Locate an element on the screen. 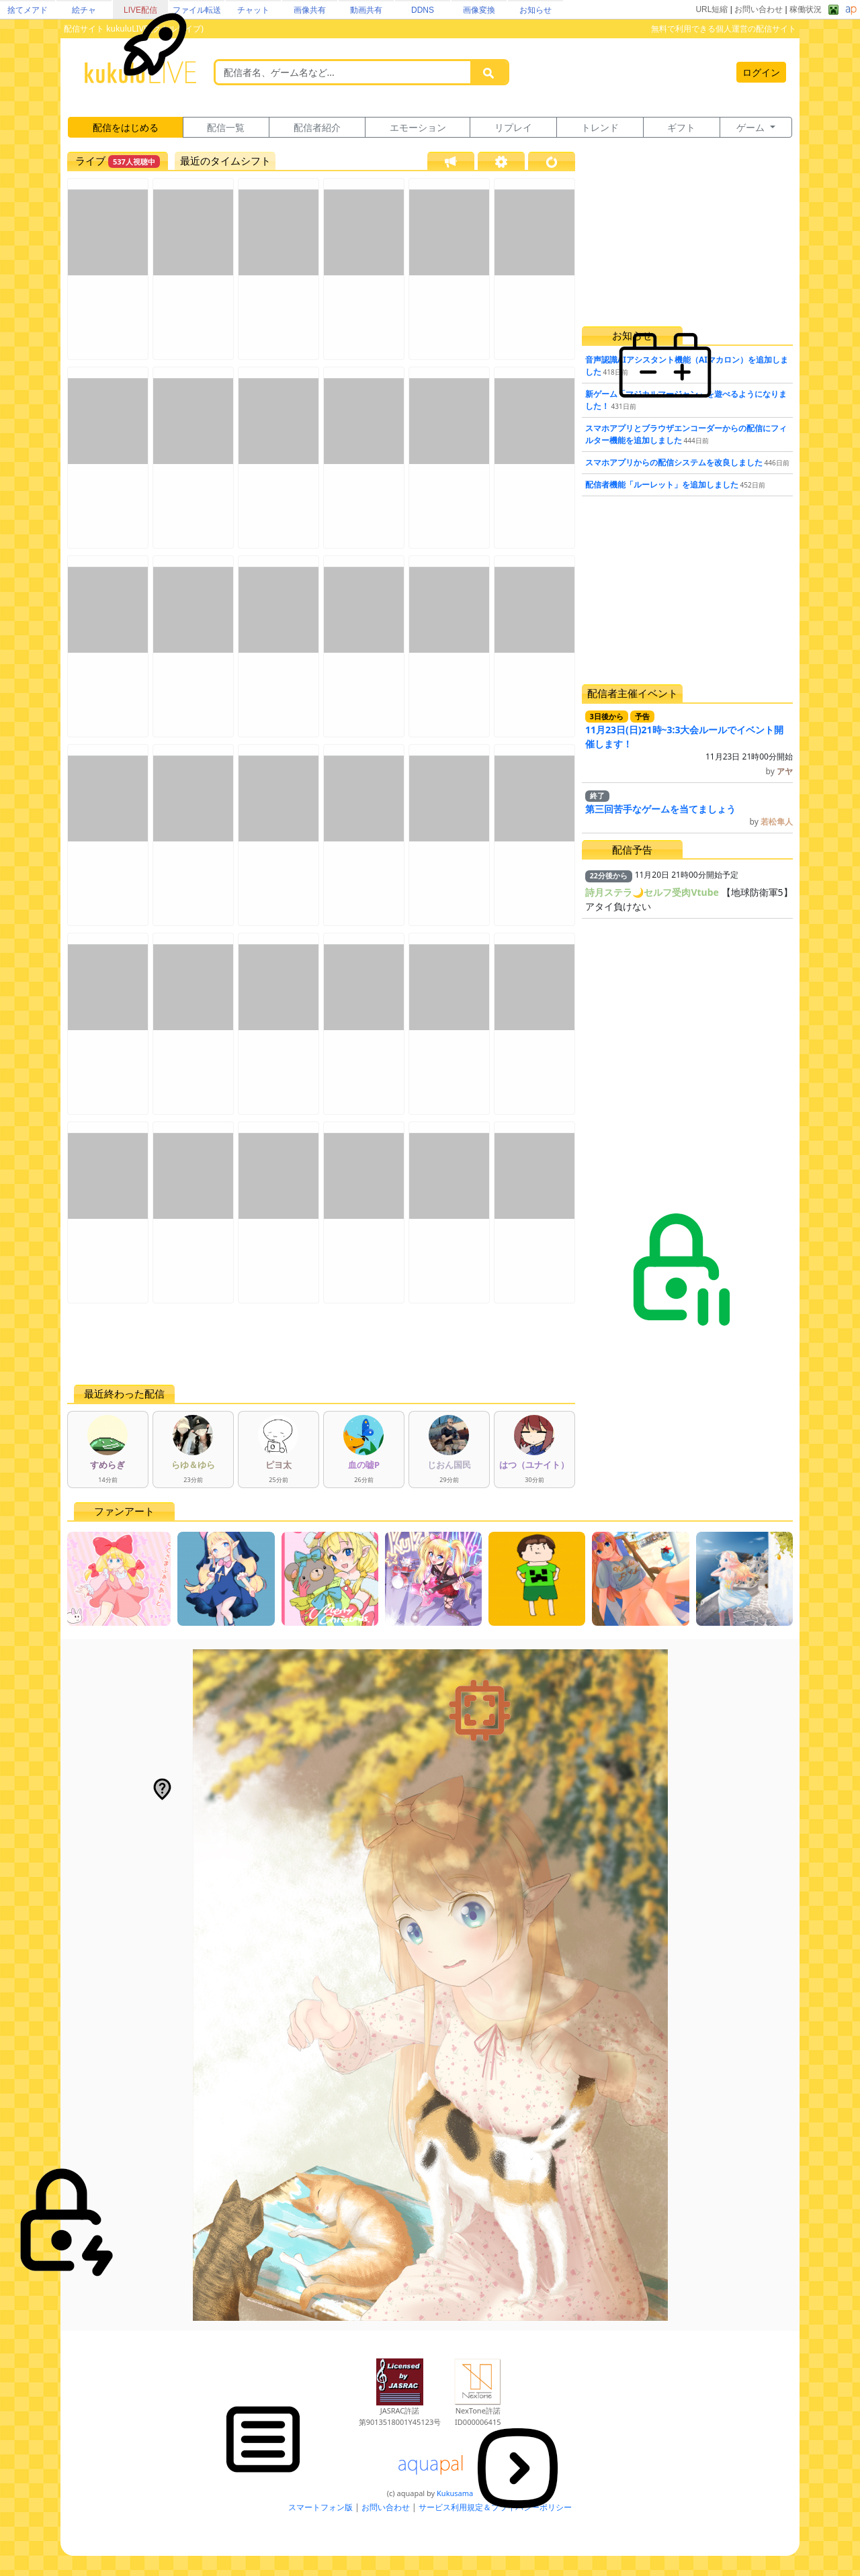  view CPU or processor information is located at coordinates (480, 1710).